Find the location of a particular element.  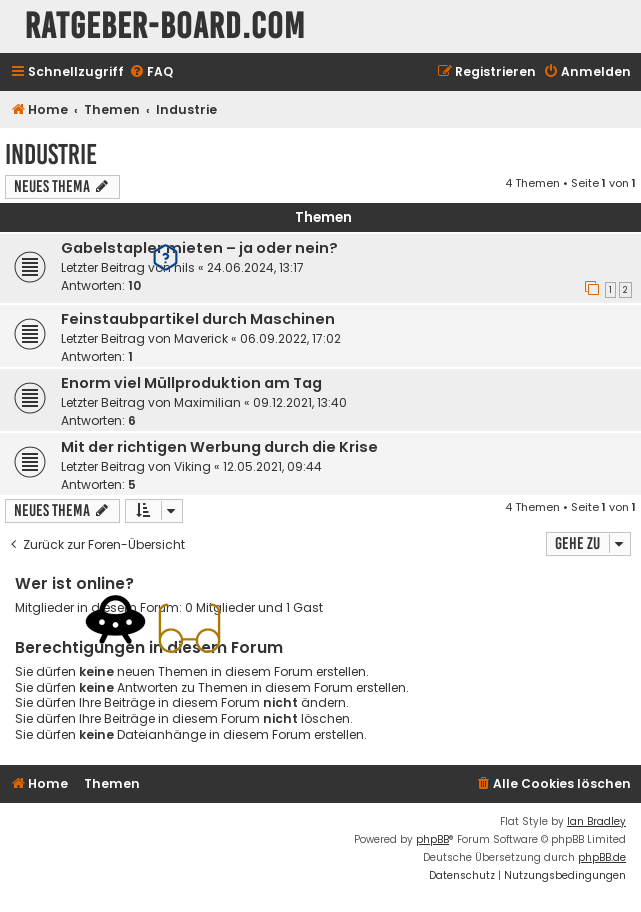

access reading mode or reader view is located at coordinates (189, 629).